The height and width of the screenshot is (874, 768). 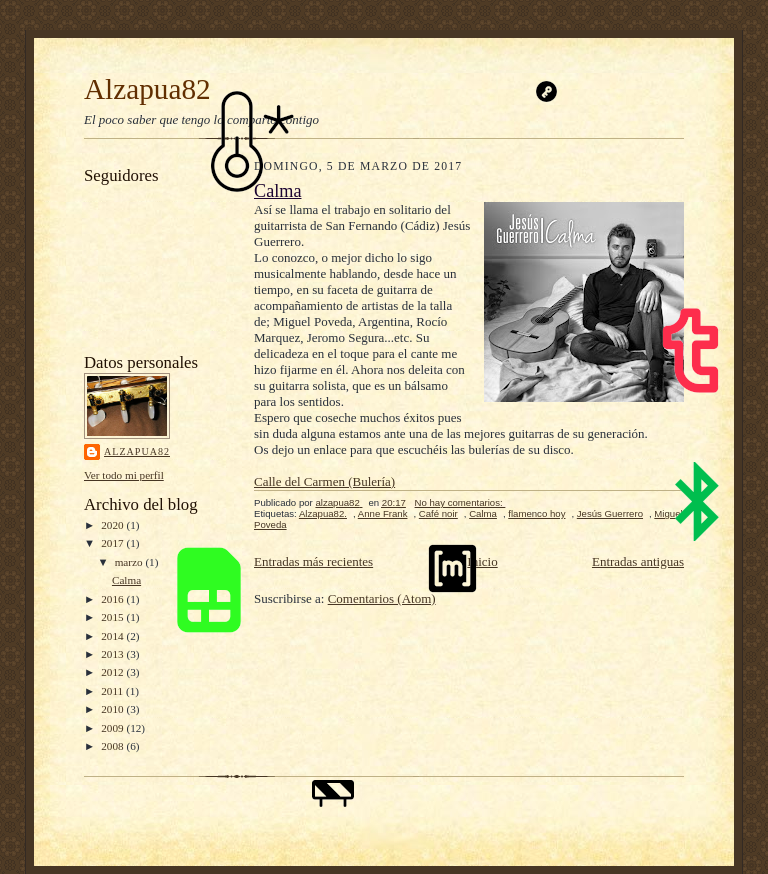 What do you see at coordinates (333, 792) in the screenshot?
I see `indicates a blocked or restricted area` at bounding box center [333, 792].